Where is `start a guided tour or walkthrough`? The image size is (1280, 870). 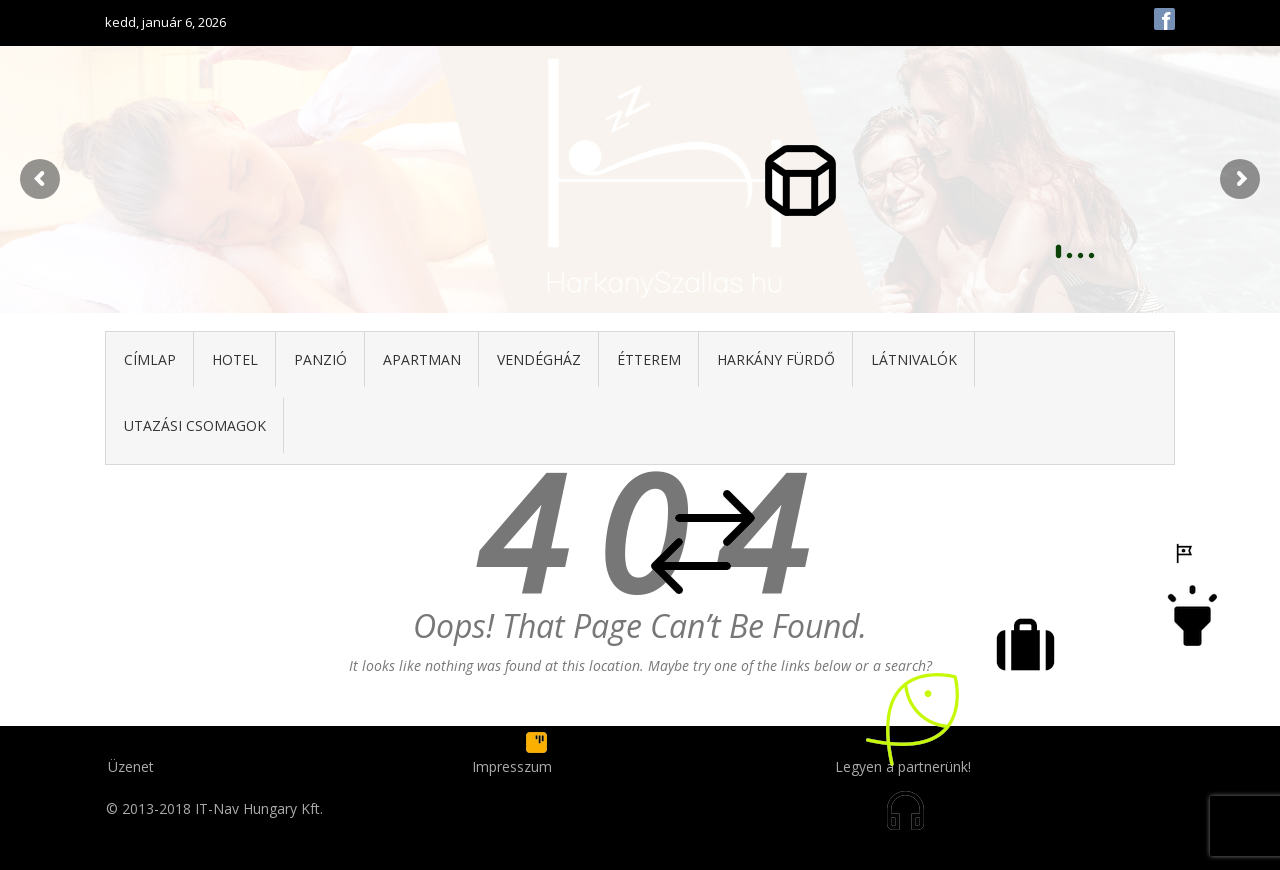
start a guided tour or walkthrough is located at coordinates (1183, 553).